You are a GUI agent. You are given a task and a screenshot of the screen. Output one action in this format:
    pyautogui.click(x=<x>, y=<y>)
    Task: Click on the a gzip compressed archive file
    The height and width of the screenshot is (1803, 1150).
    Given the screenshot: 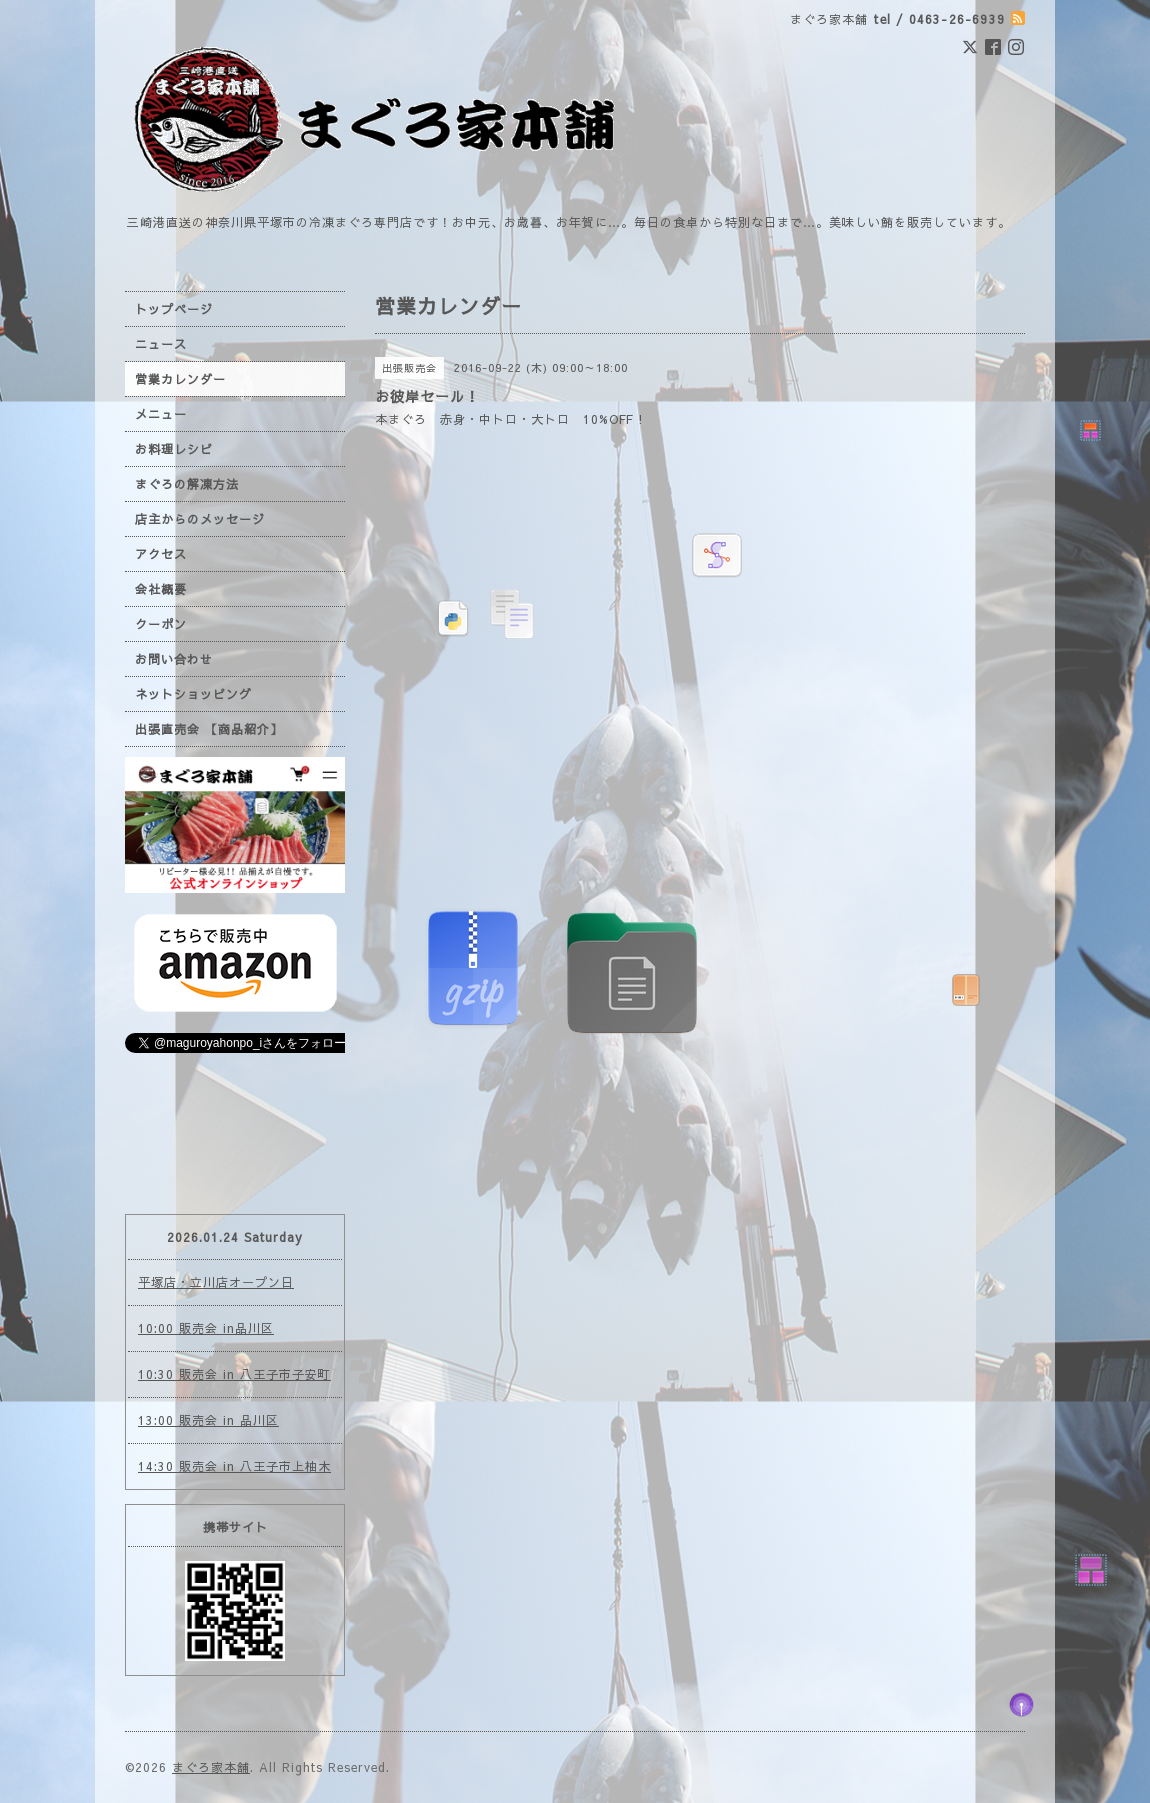 What is the action you would take?
    pyautogui.click(x=473, y=968)
    